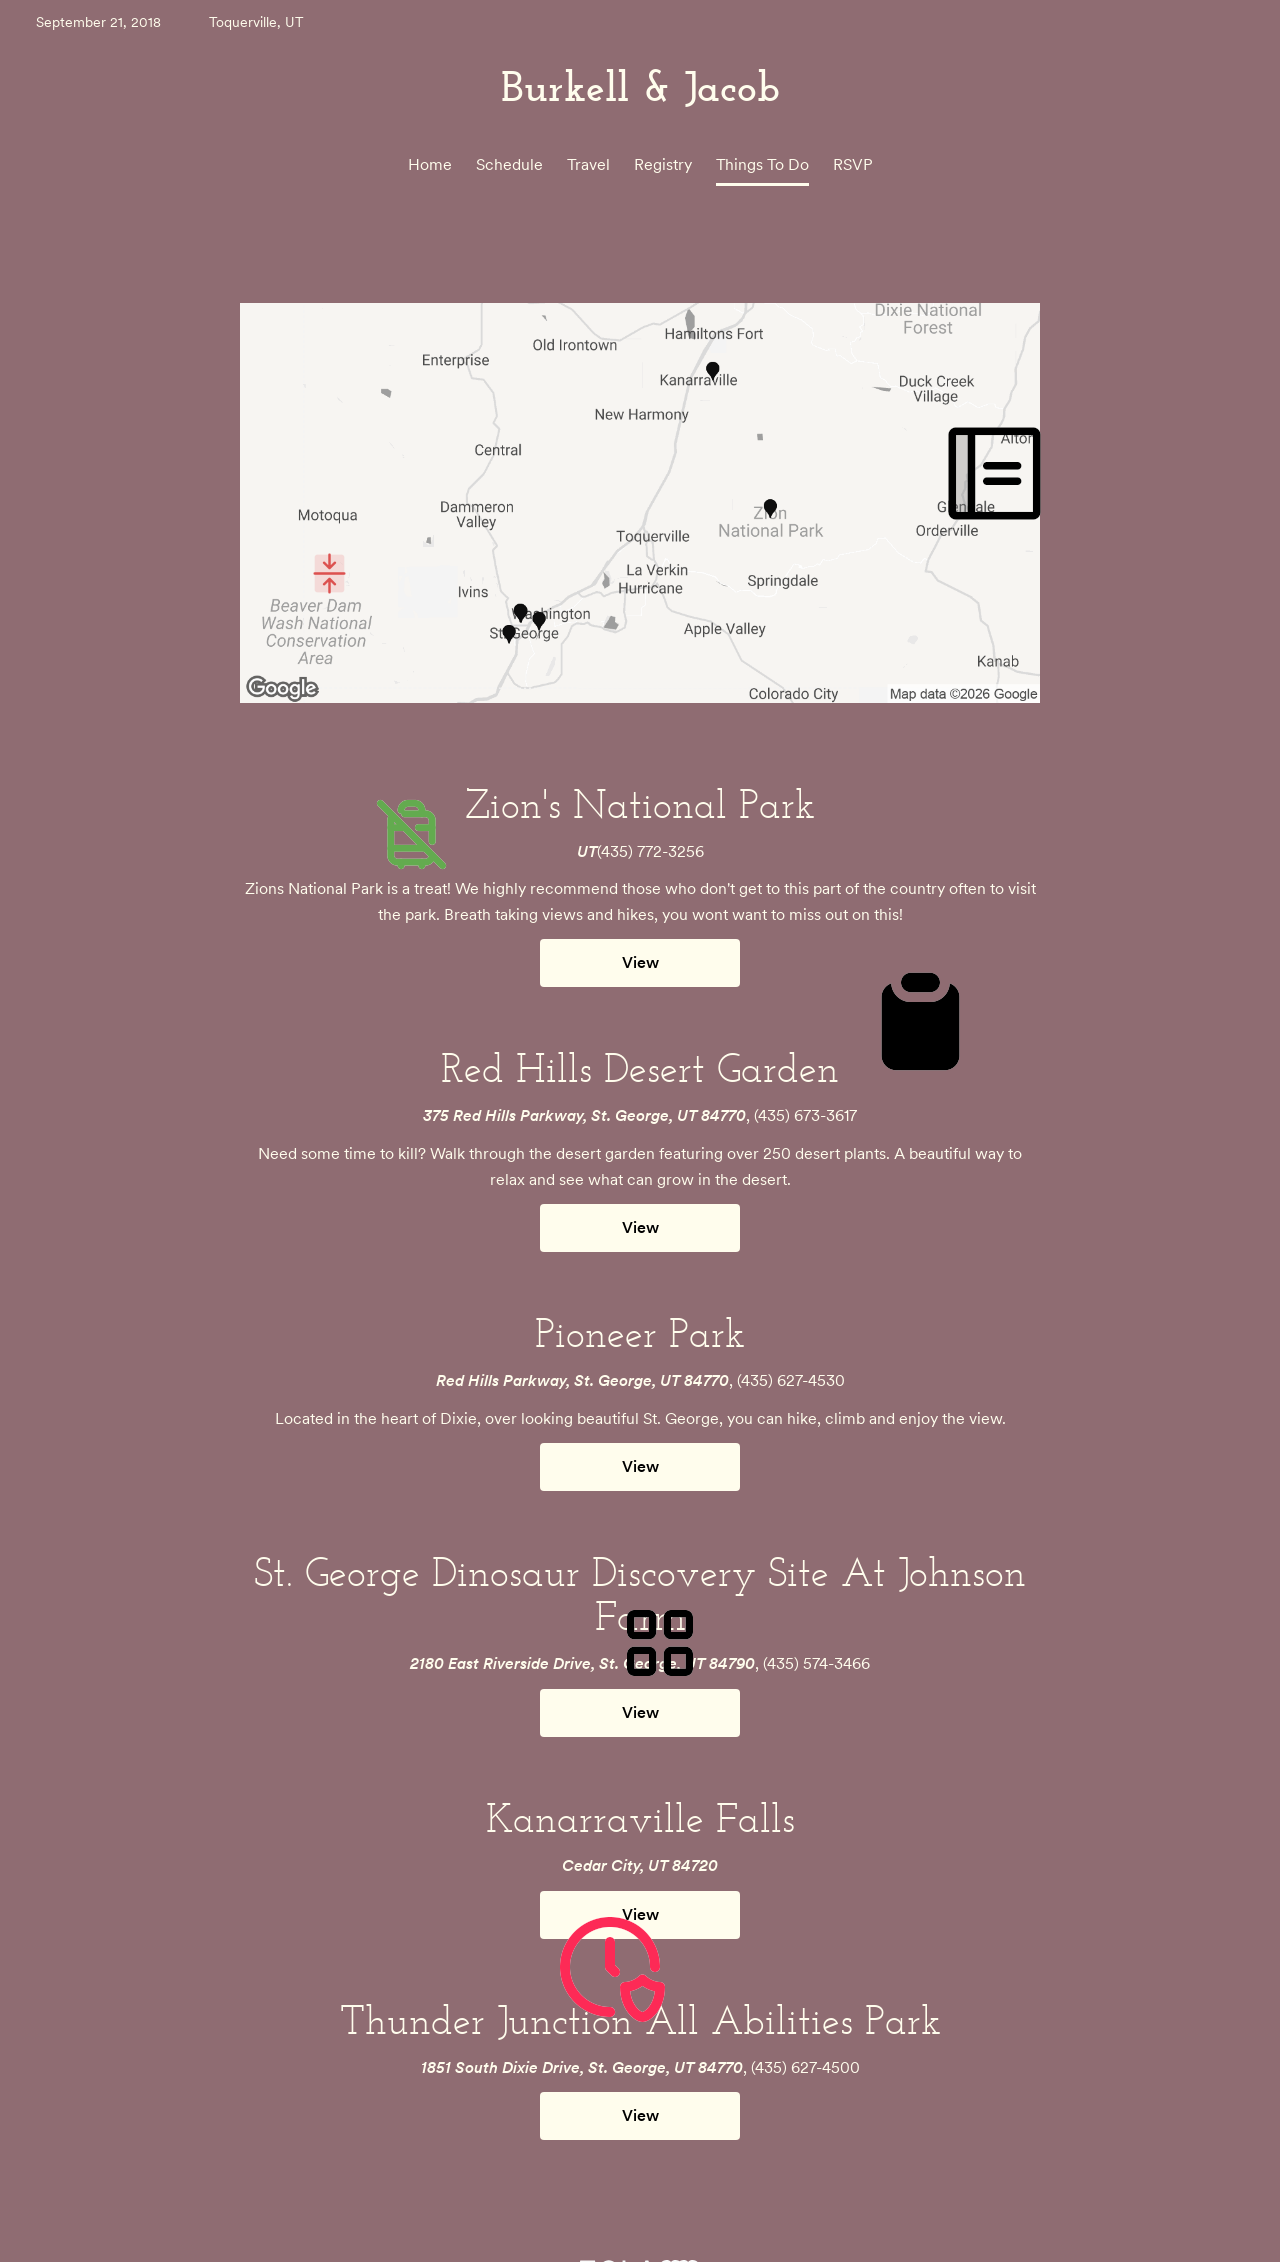 This screenshot has width=1280, height=2262. I want to click on open your notebook or notes, so click(994, 473).